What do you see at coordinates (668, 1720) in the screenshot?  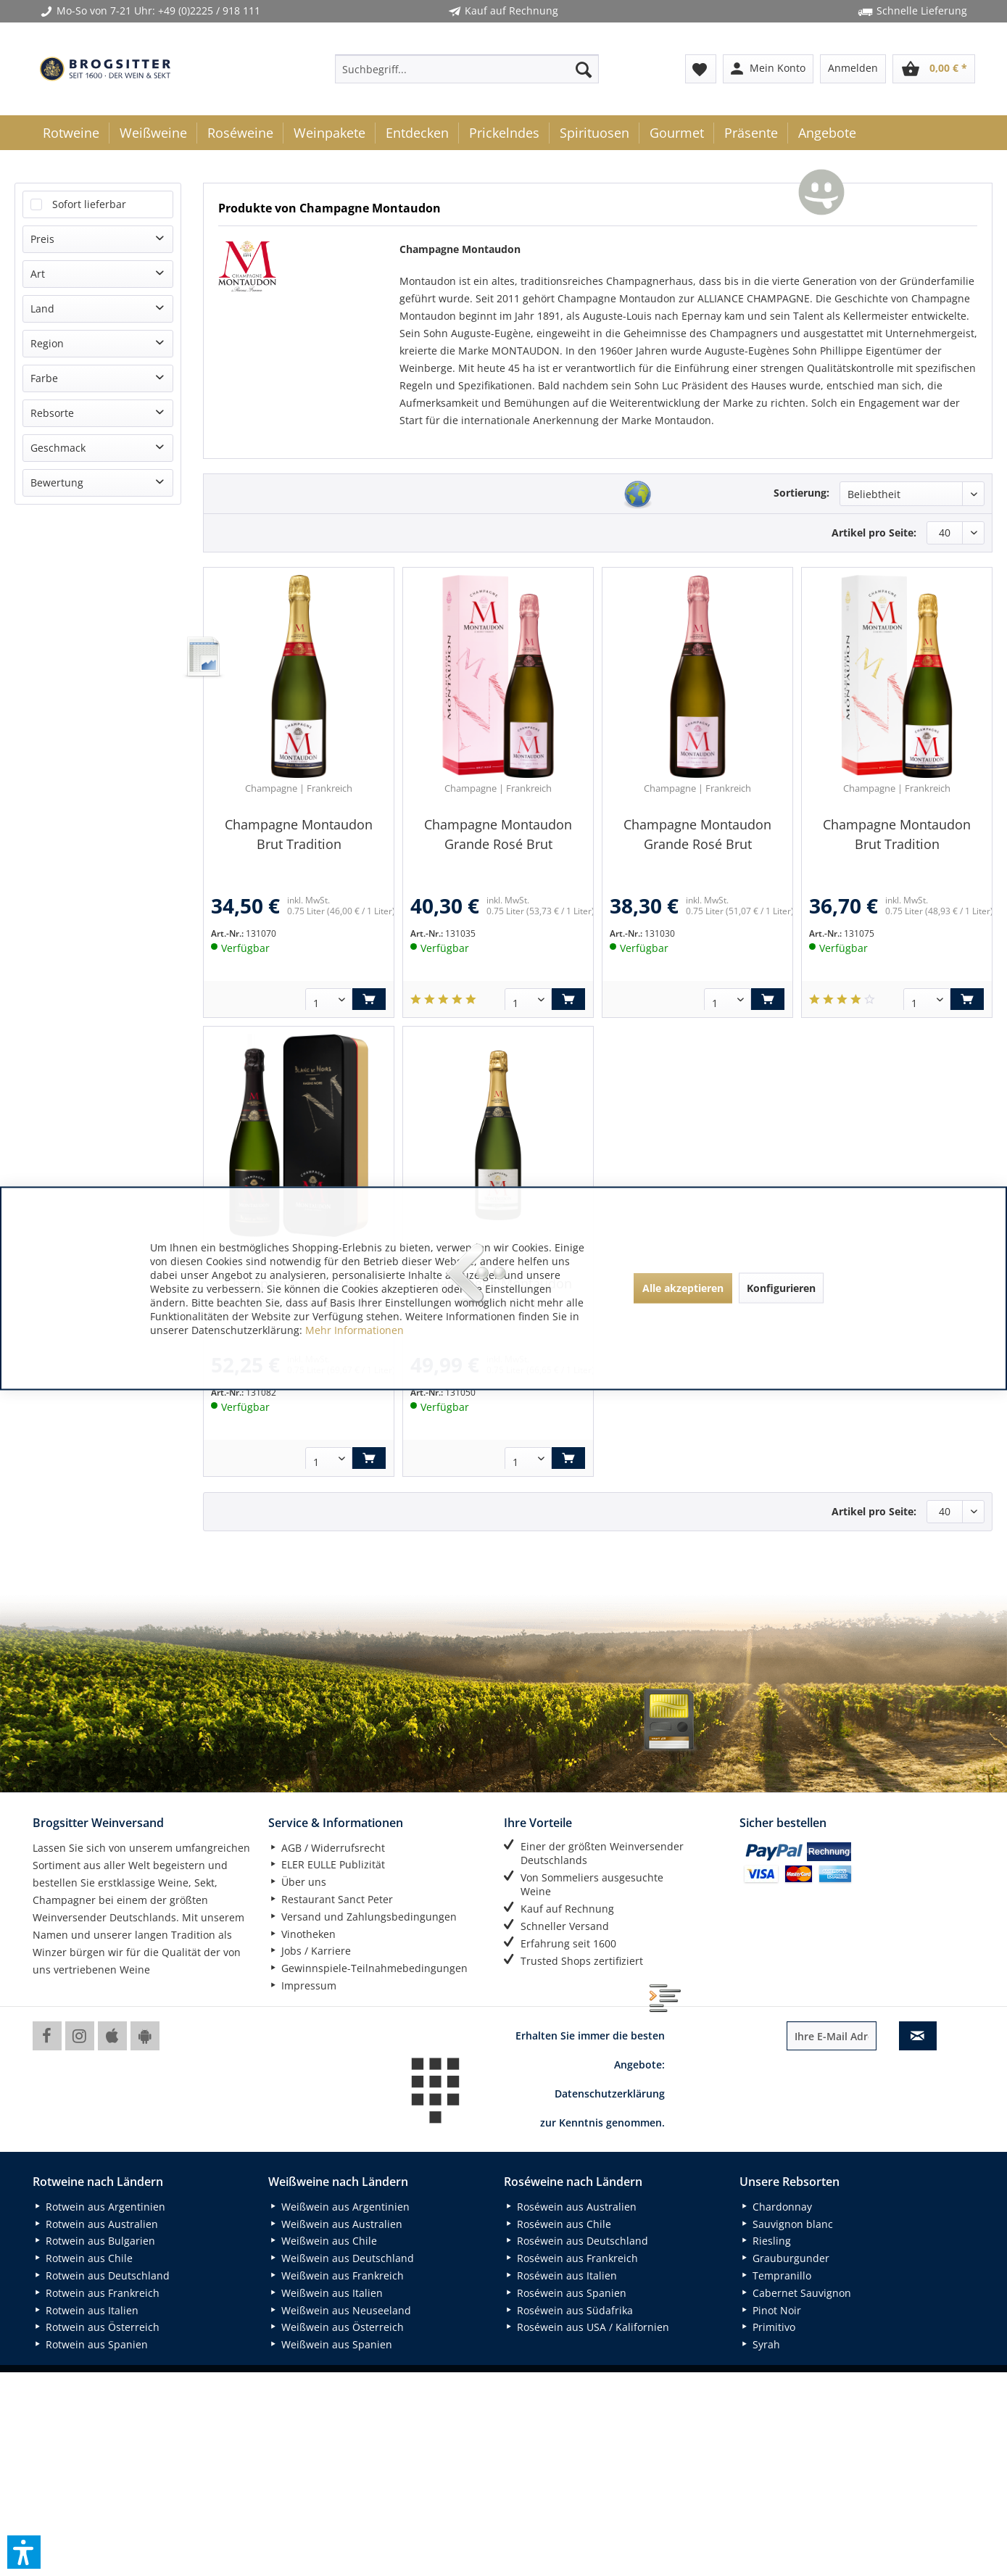 I see `access removable flash storage device` at bounding box center [668, 1720].